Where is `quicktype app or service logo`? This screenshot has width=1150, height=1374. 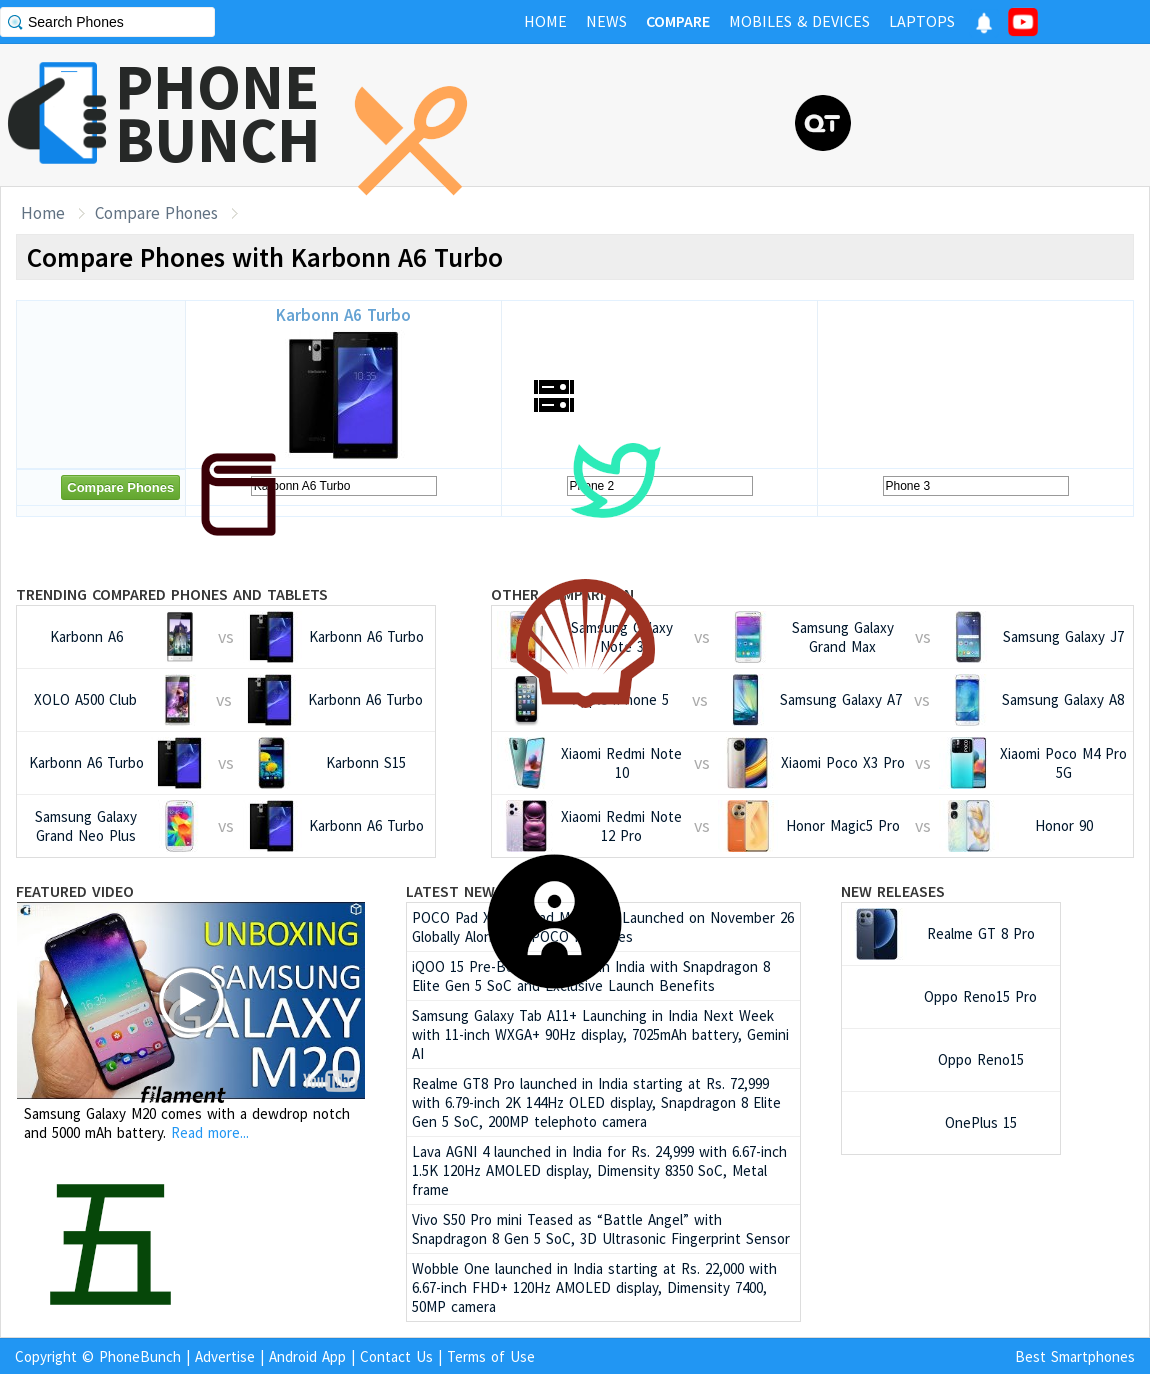 quicktype app or service logo is located at coordinates (823, 123).